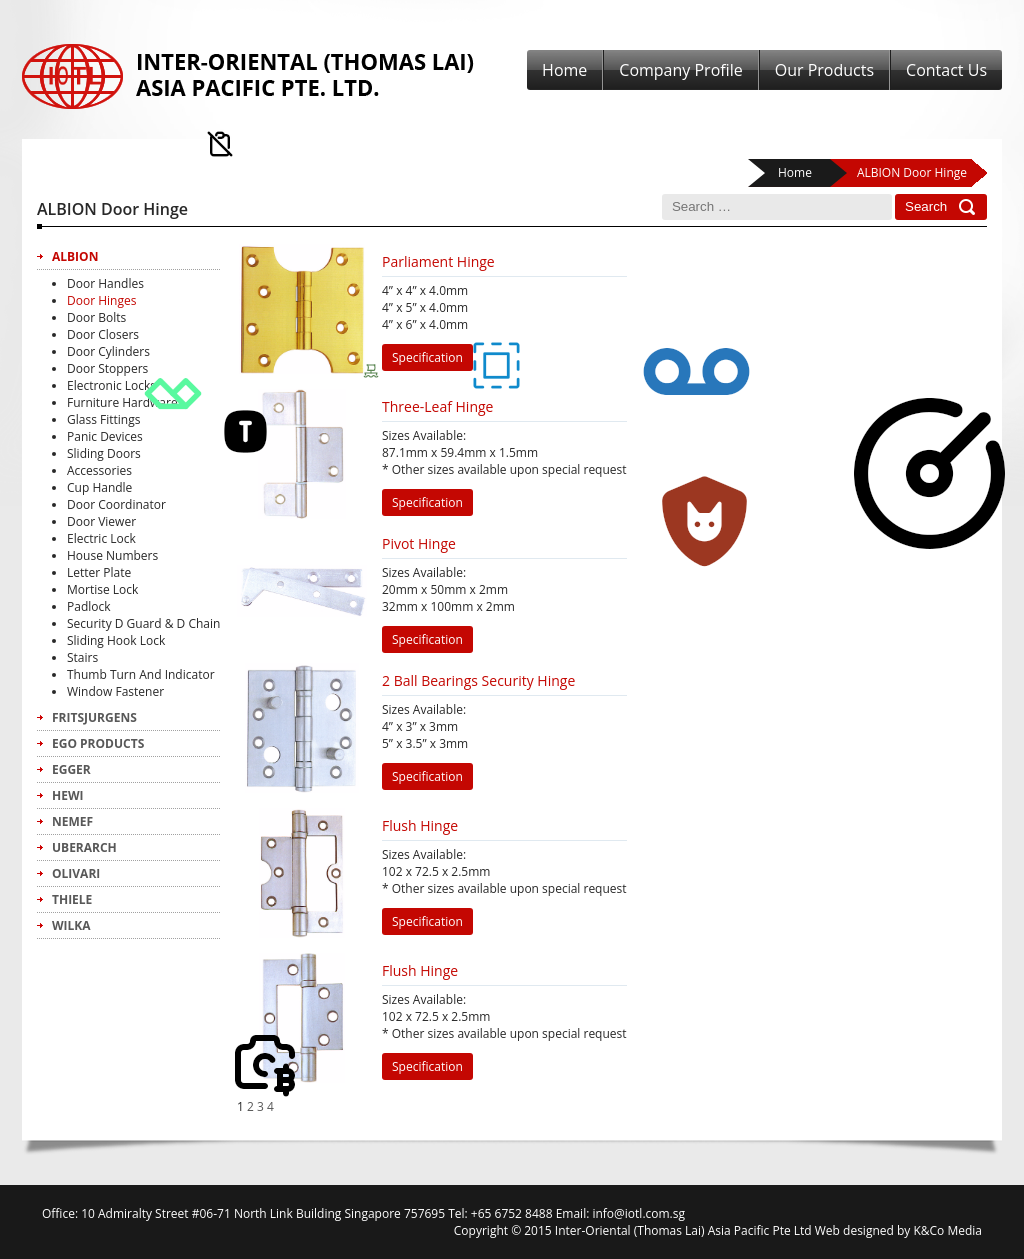 The image size is (1024, 1259). I want to click on select all items, so click(496, 365).